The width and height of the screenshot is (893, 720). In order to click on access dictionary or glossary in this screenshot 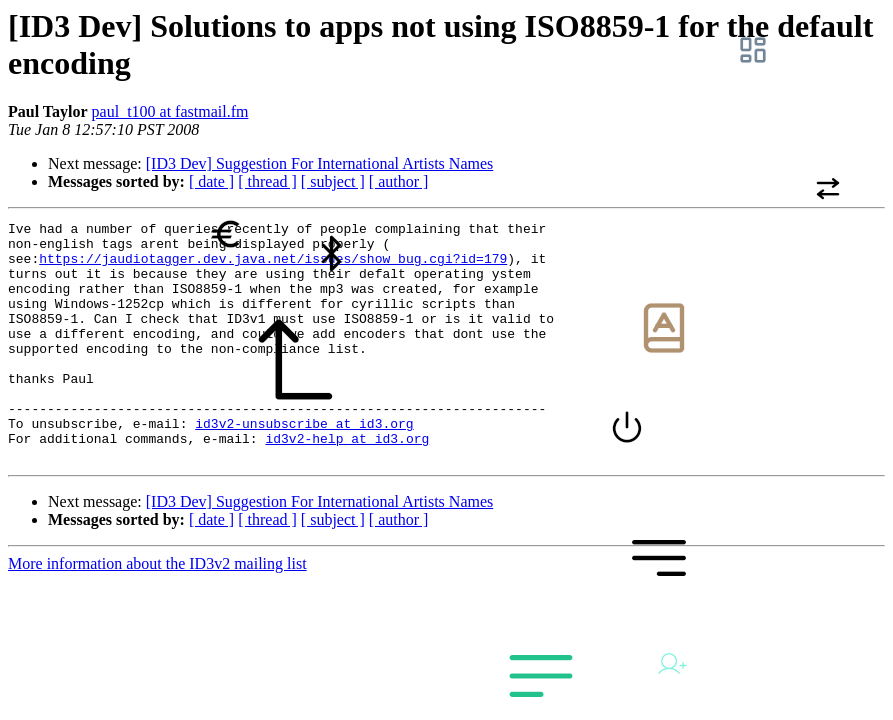, I will do `click(664, 328)`.